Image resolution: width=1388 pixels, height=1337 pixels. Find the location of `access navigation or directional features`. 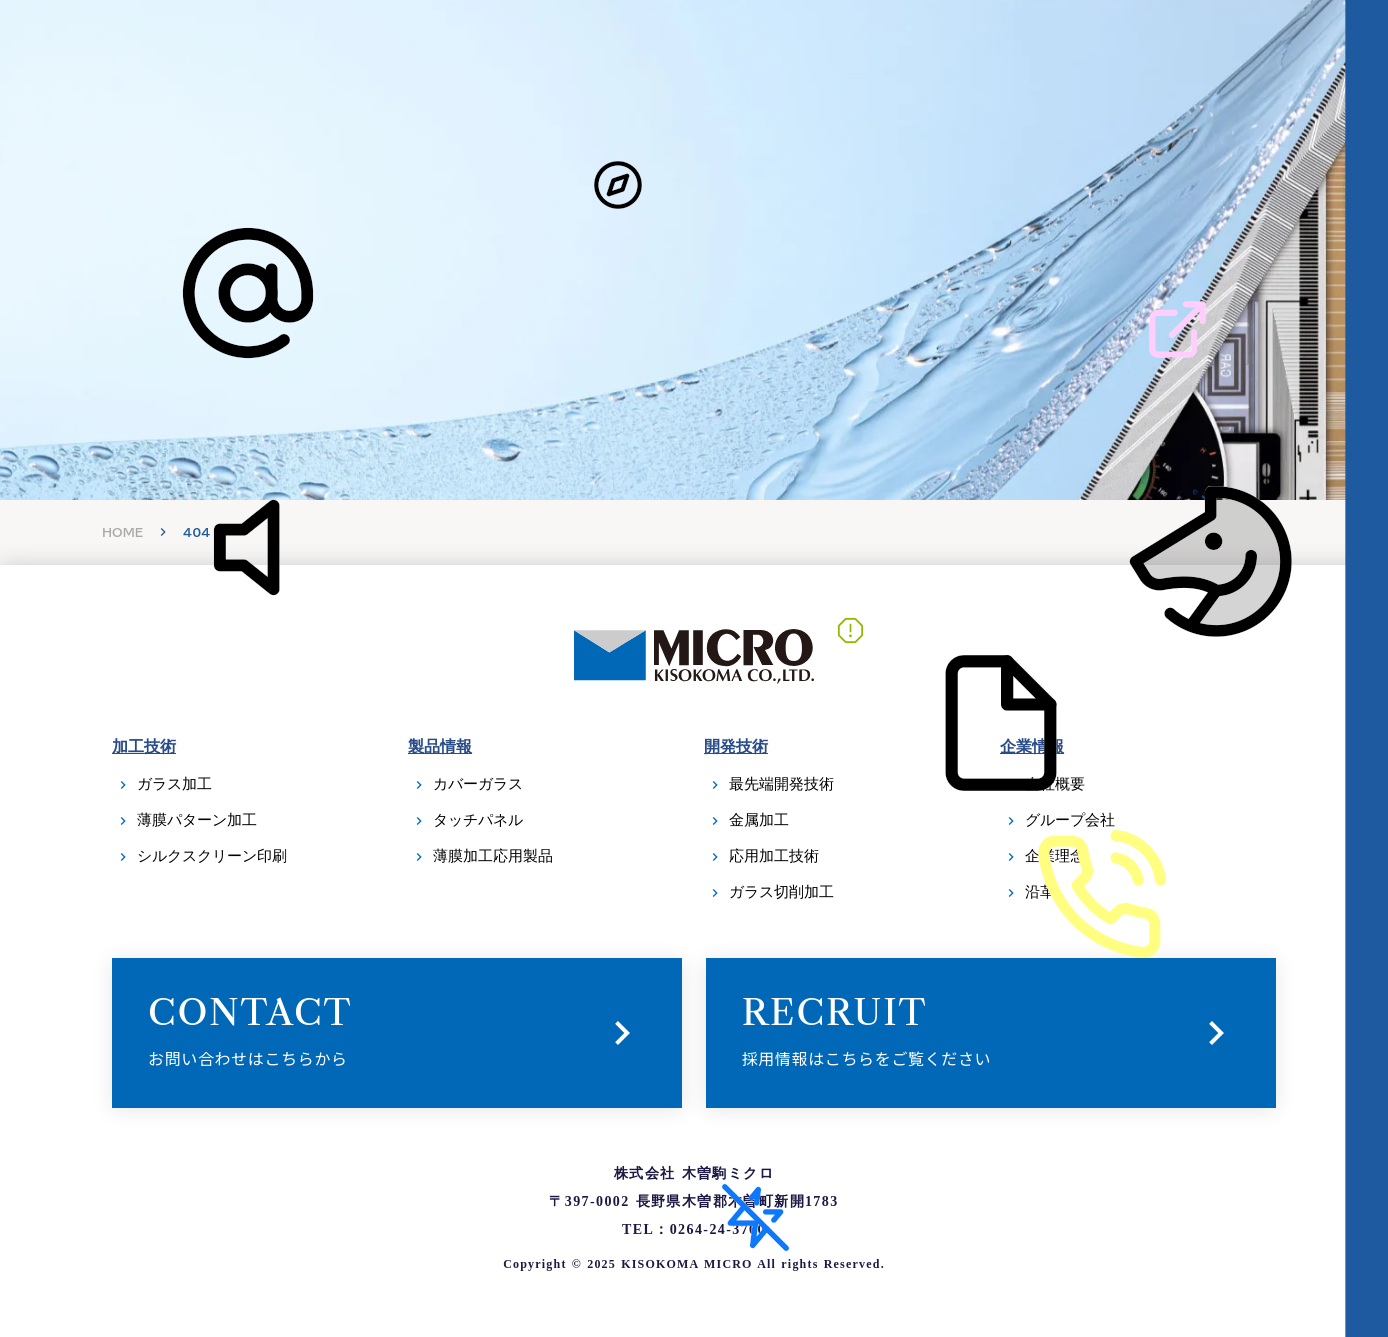

access navigation or directional features is located at coordinates (618, 185).